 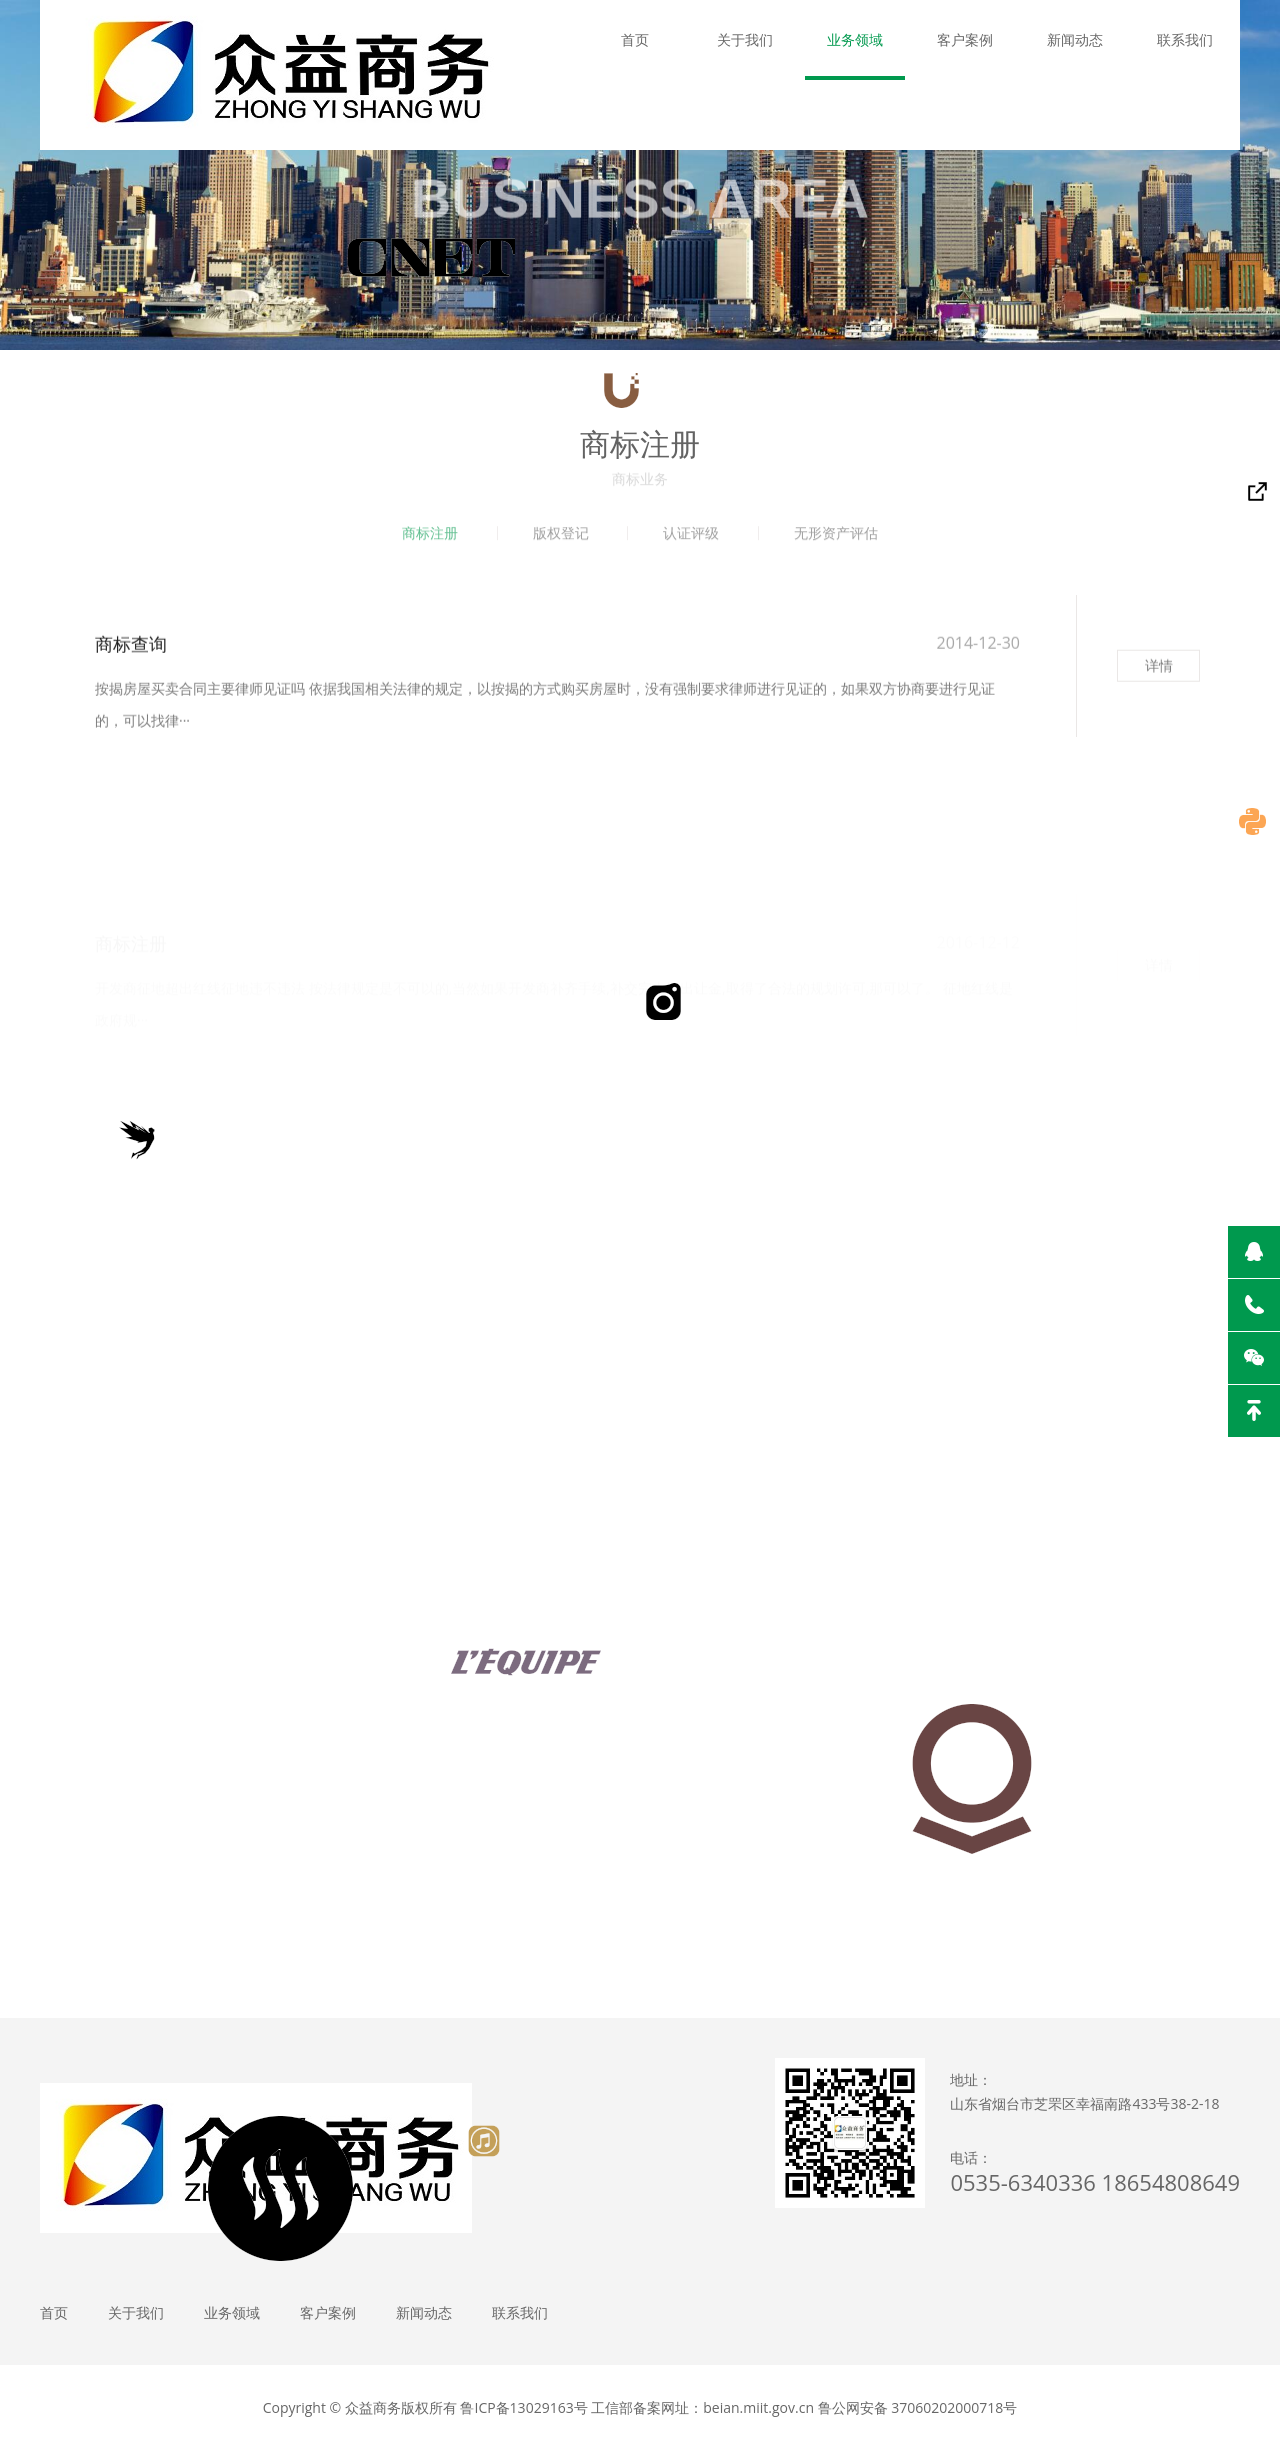 What do you see at coordinates (663, 1001) in the screenshot?
I see `open piwigo photo gallery app` at bounding box center [663, 1001].